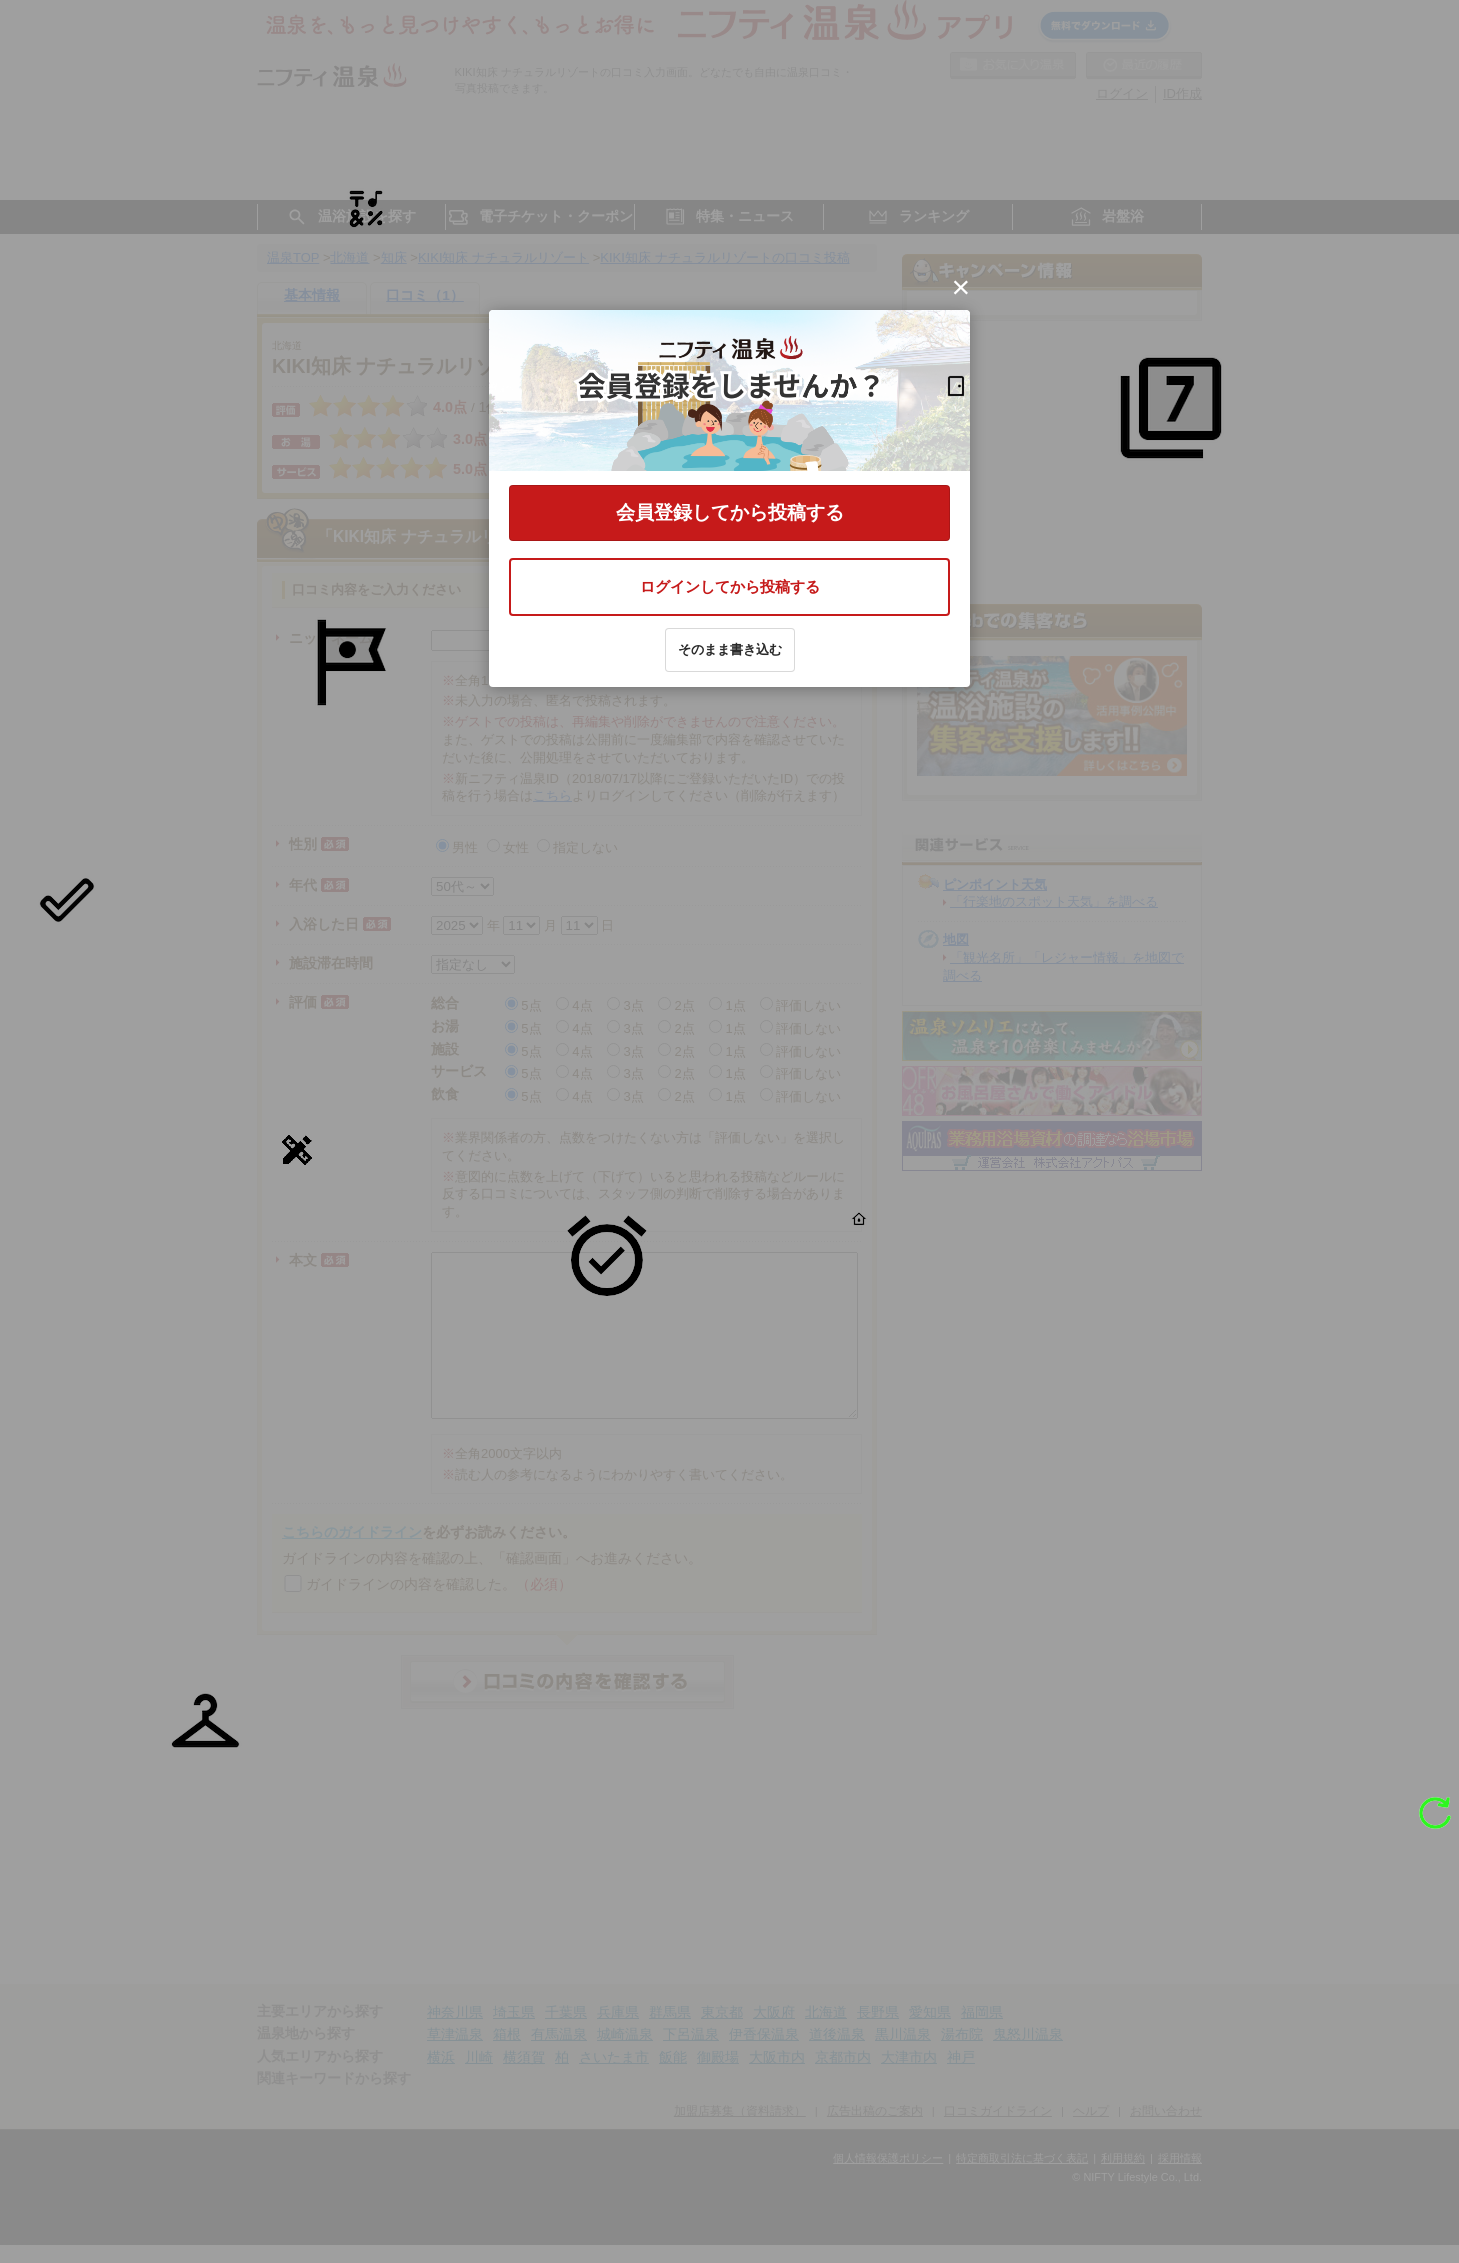 The height and width of the screenshot is (2263, 1459). What do you see at coordinates (347, 662) in the screenshot?
I see `start a guided tour or walkthrough` at bounding box center [347, 662].